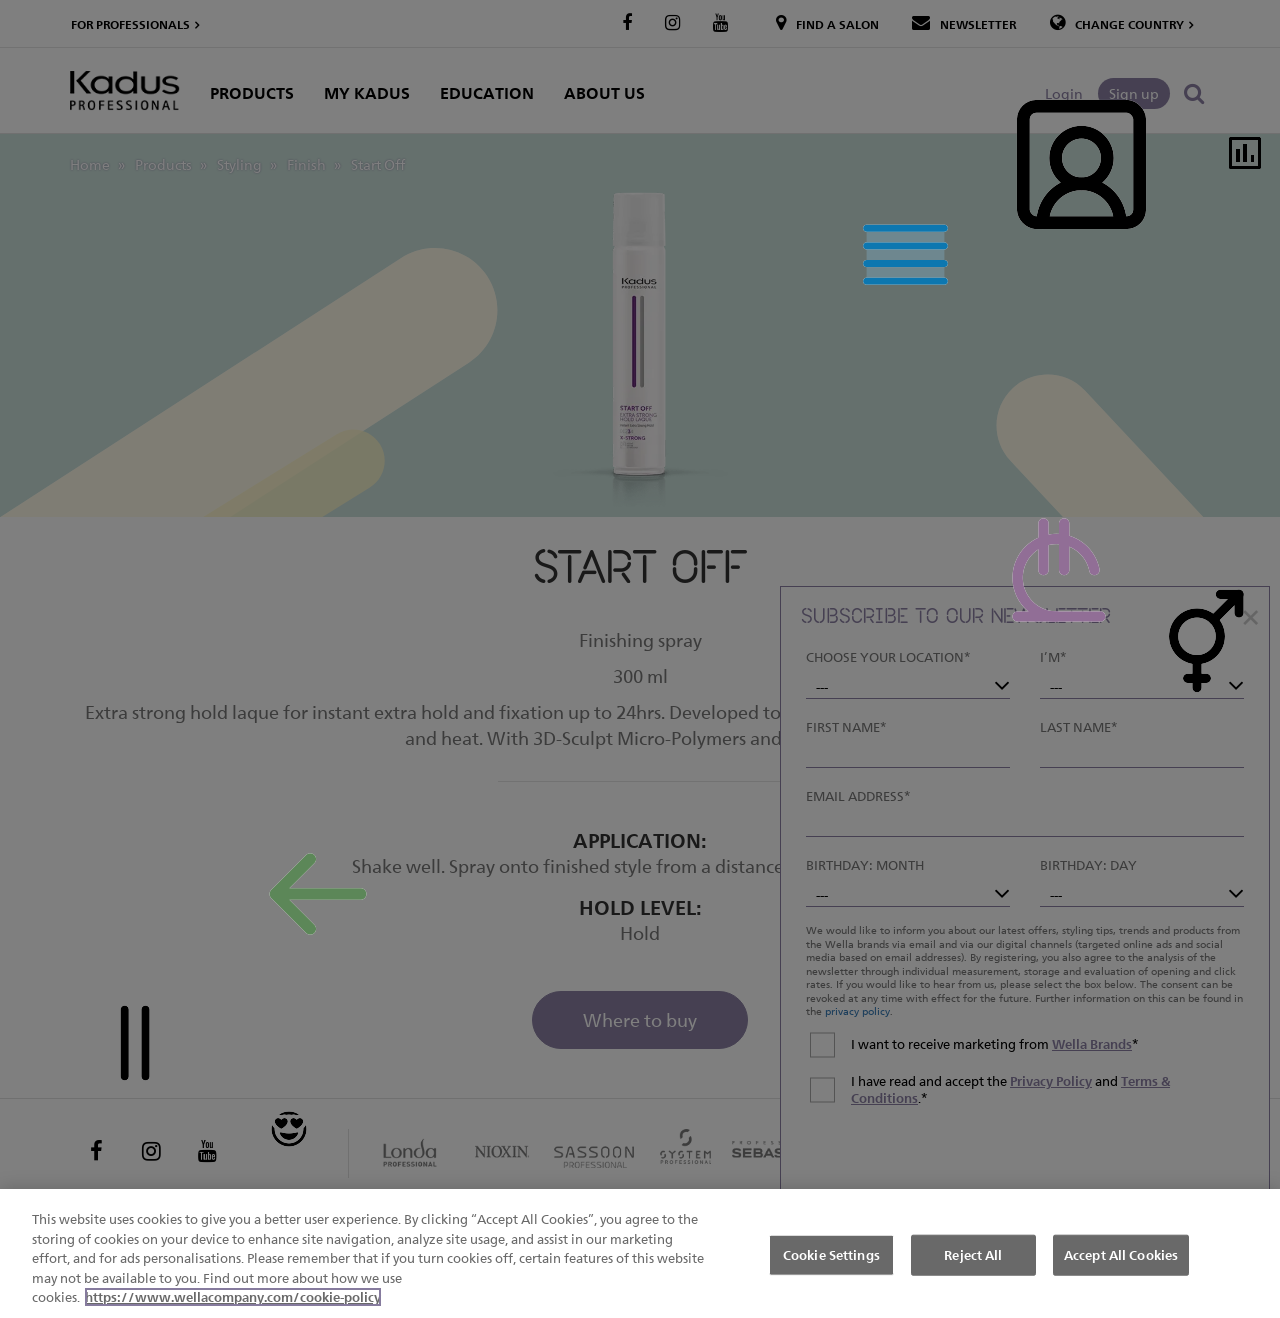 This screenshot has height=1318, width=1280. Describe the element at coordinates (318, 894) in the screenshot. I see `go back to the previous screen` at that location.